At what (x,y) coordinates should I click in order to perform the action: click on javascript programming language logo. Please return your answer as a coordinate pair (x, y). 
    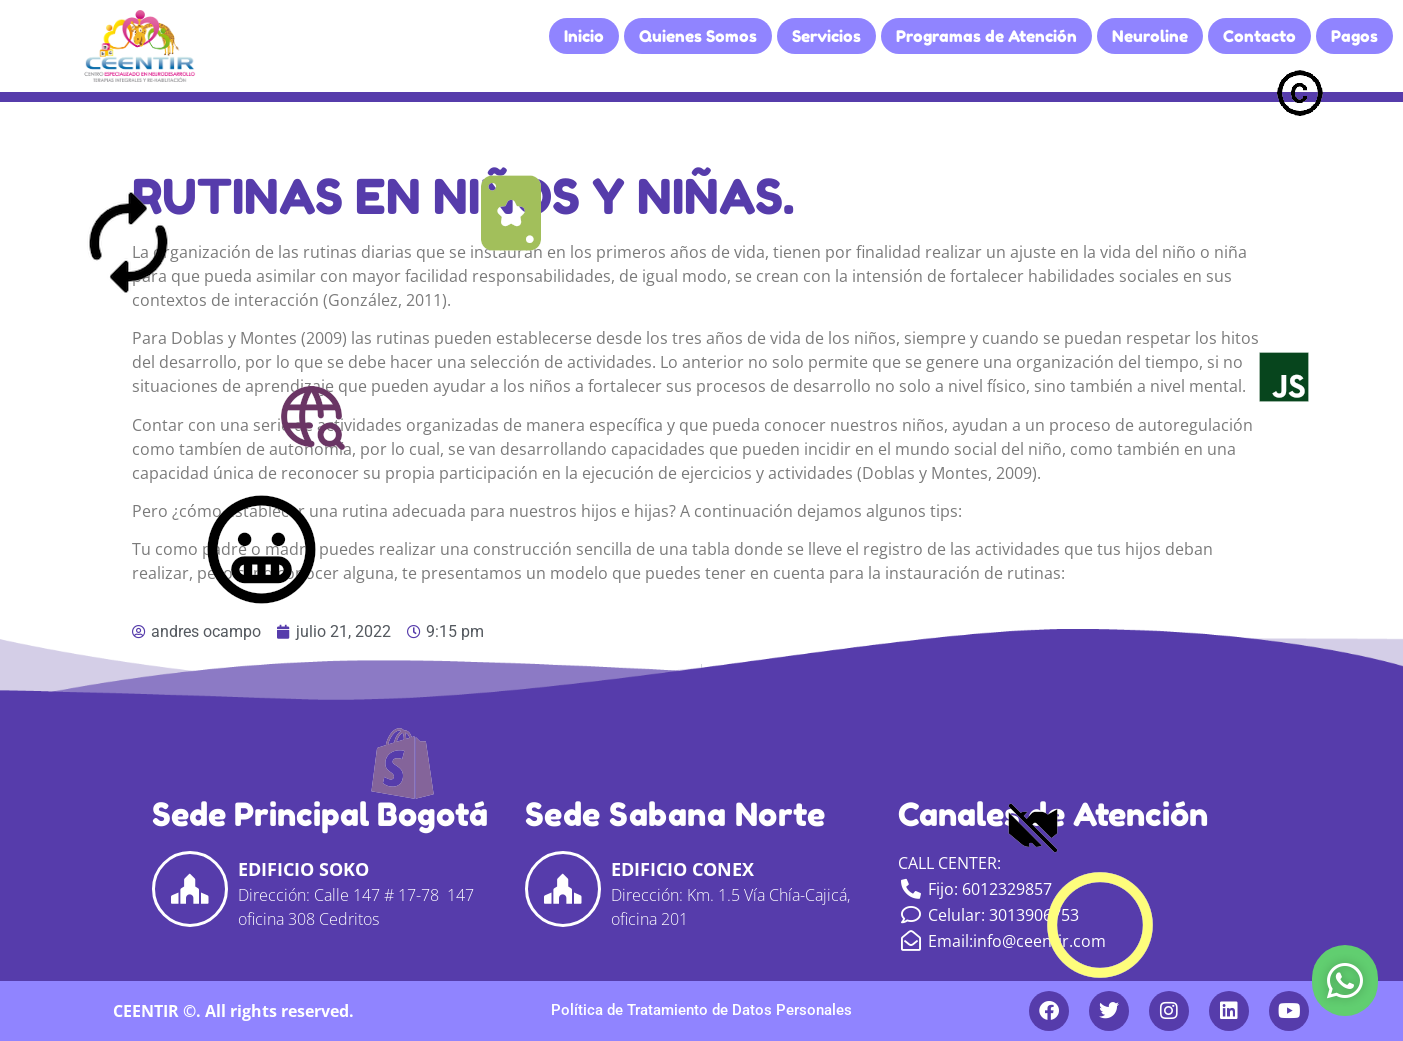
    Looking at the image, I should click on (1284, 377).